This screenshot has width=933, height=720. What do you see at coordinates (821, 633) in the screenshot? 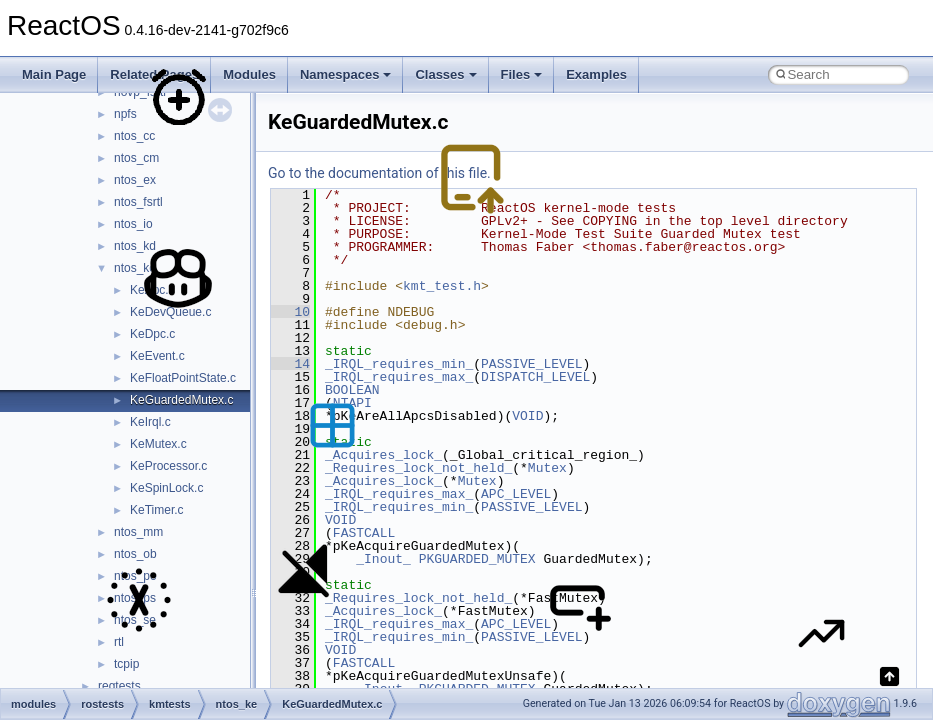
I see `view trending or popular content` at bounding box center [821, 633].